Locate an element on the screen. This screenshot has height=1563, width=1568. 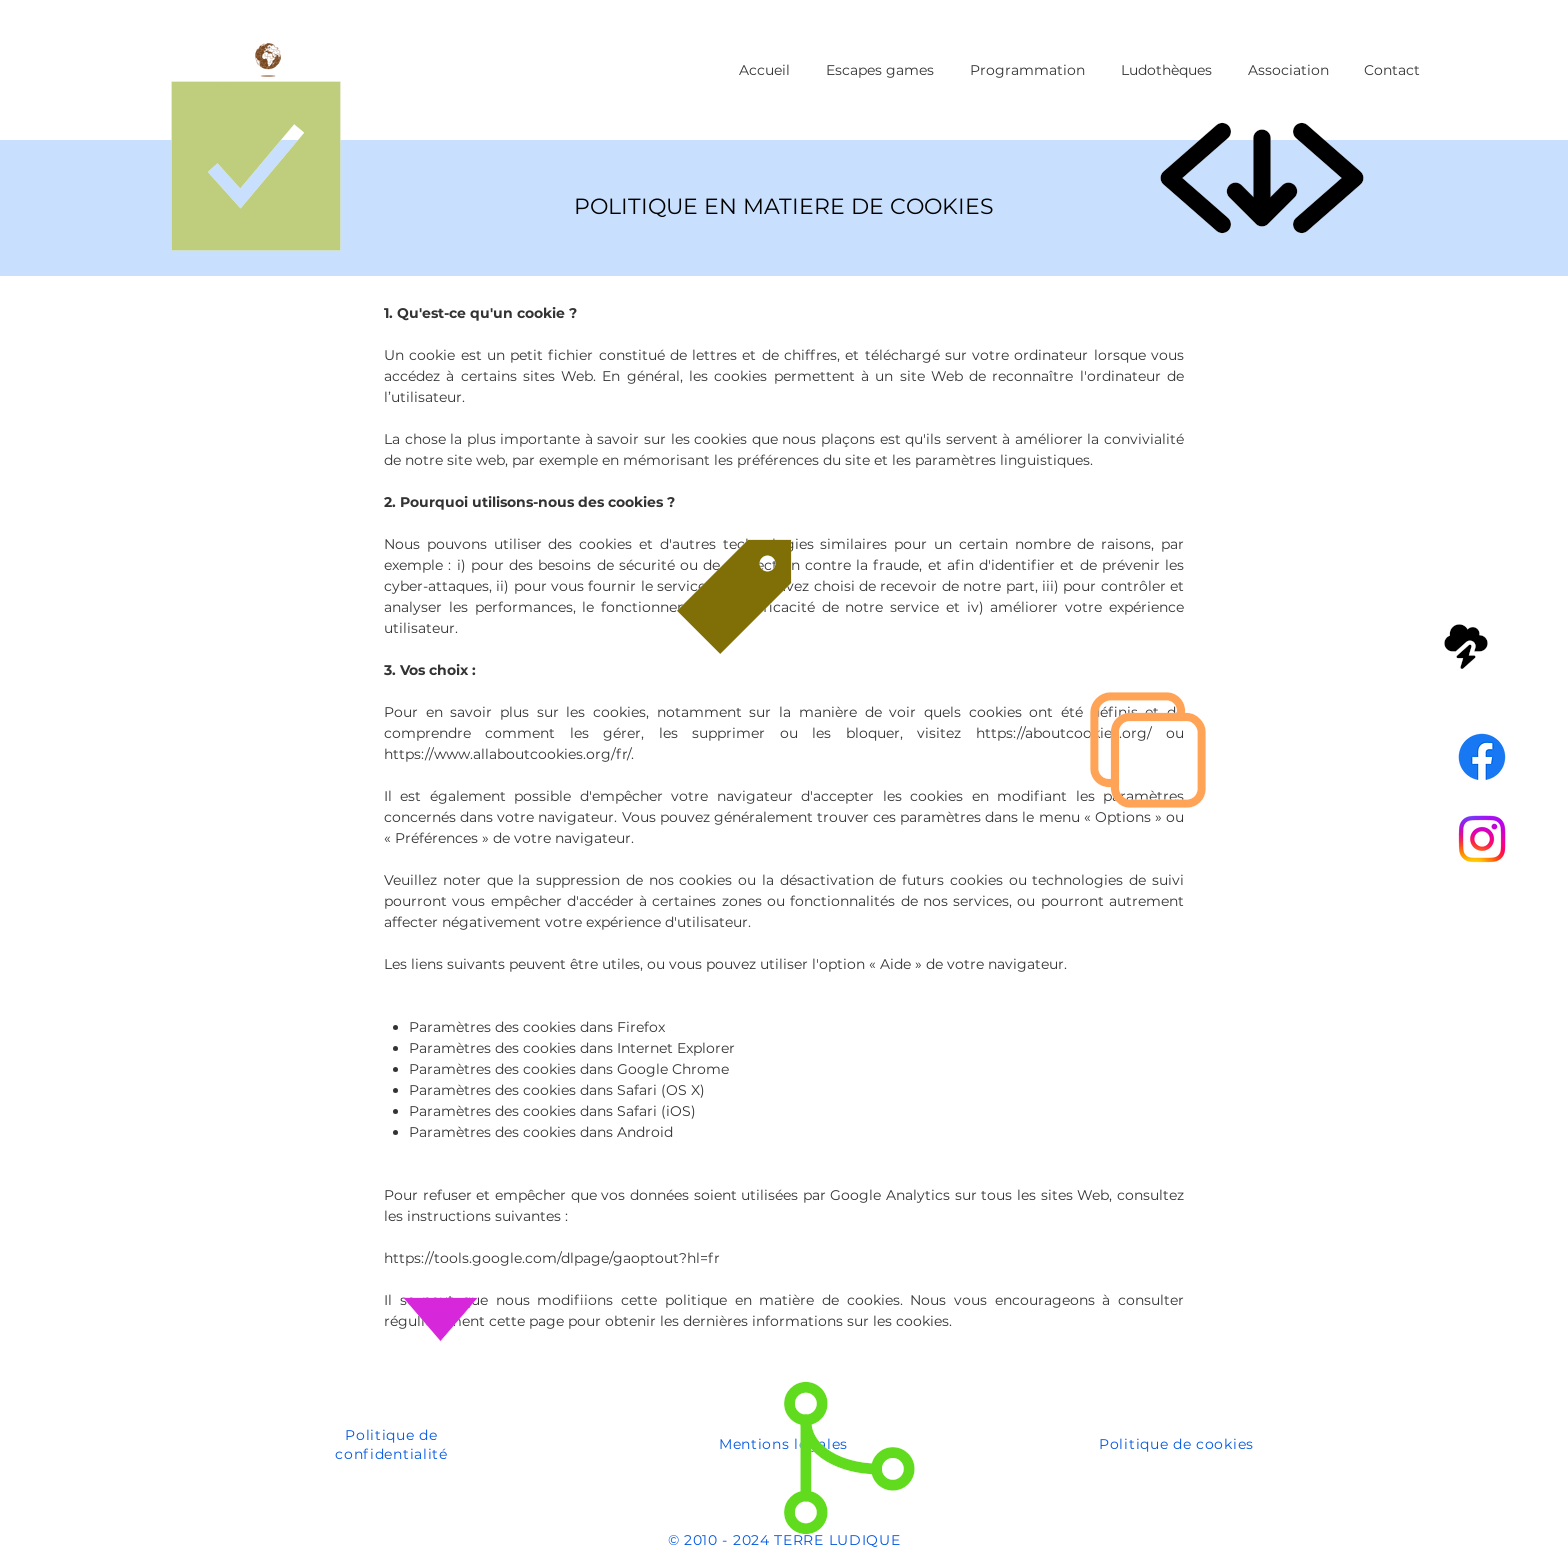
merge branches in version control is located at coordinates (849, 1458).